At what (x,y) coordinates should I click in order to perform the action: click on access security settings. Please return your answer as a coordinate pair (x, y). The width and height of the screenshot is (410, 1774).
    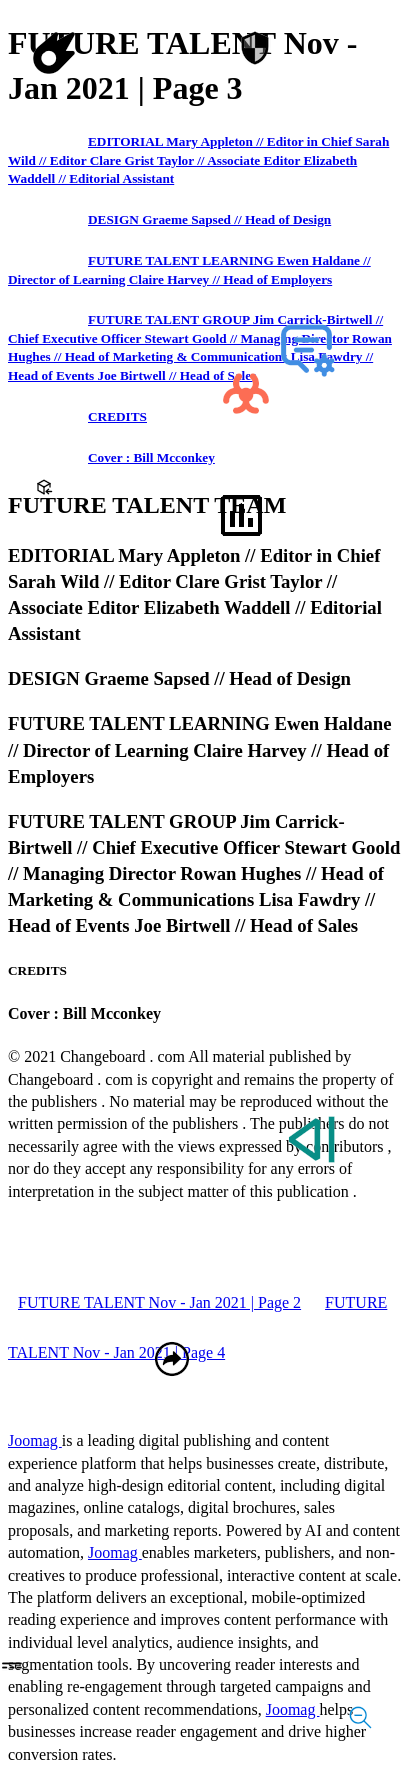
    Looking at the image, I should click on (255, 48).